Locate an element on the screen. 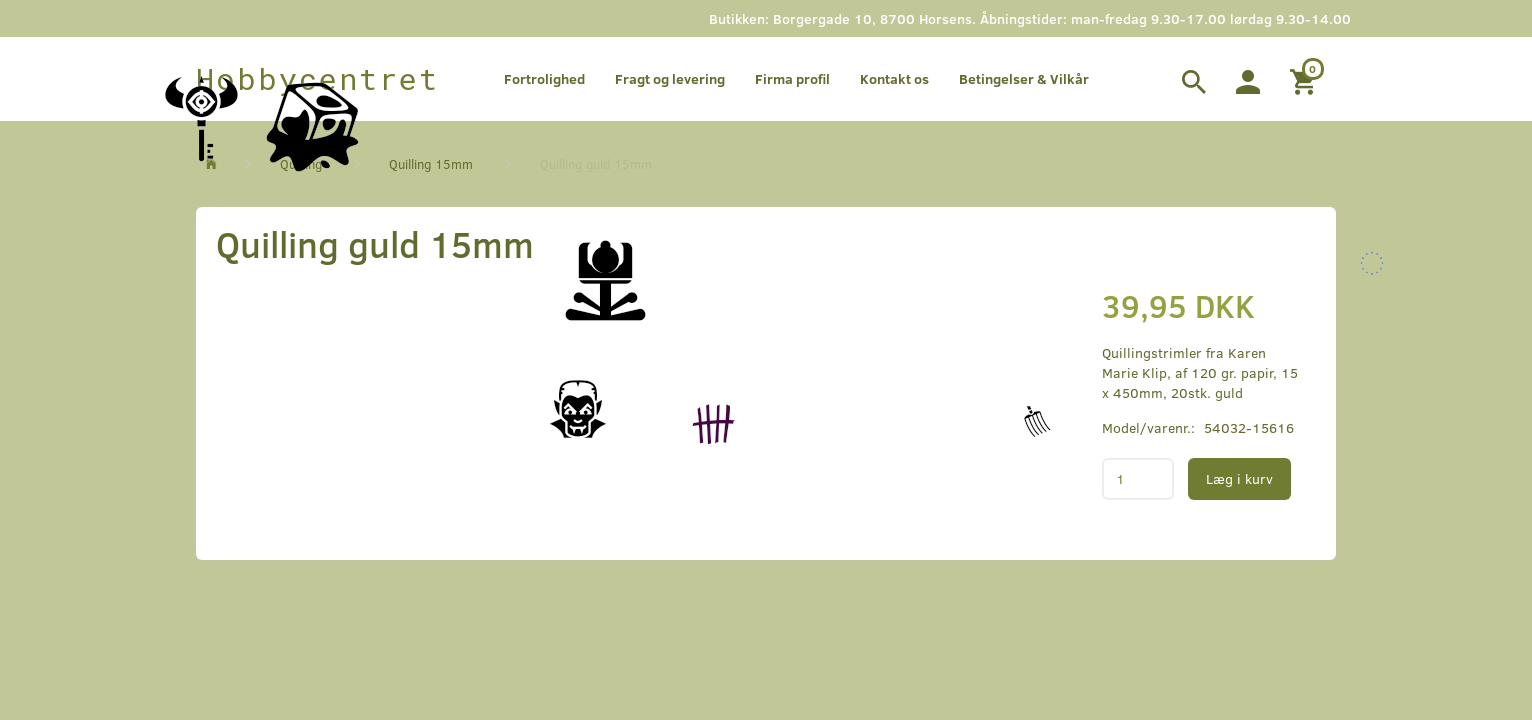 Image resolution: width=1532 pixels, height=720 pixels. indicates a count of five items or points is located at coordinates (714, 424).